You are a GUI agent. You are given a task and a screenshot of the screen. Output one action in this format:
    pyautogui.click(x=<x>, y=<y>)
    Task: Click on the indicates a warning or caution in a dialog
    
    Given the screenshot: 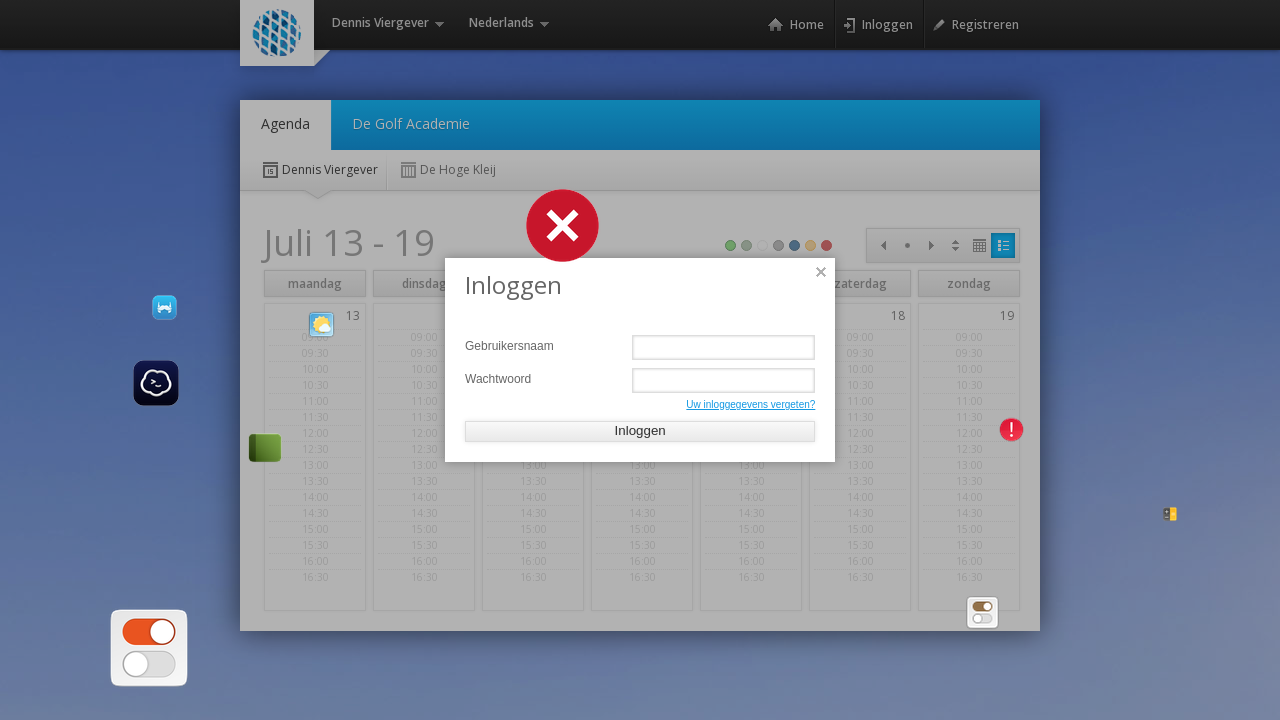 What is the action you would take?
    pyautogui.click(x=1011, y=429)
    